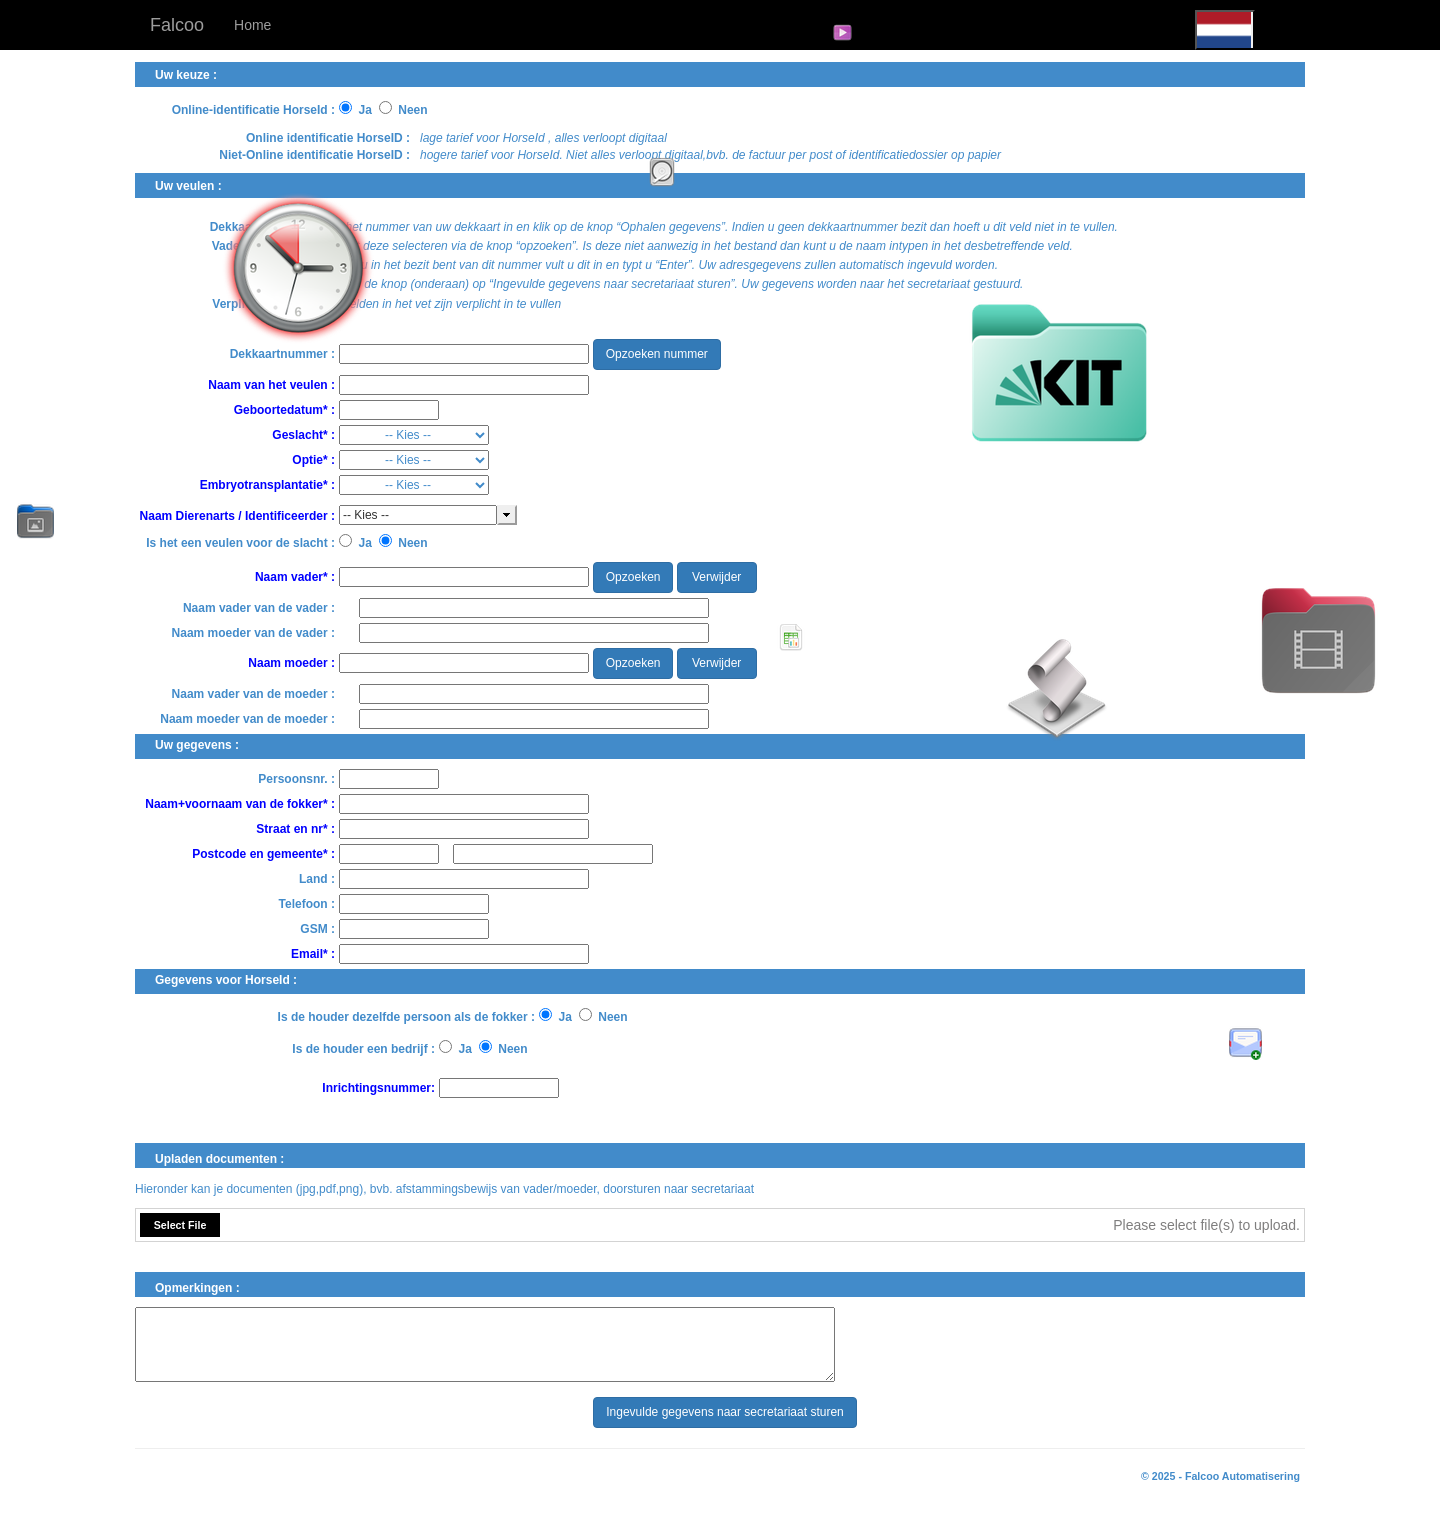  What do you see at coordinates (842, 32) in the screenshot?
I see `open multimedia or media player app` at bounding box center [842, 32].